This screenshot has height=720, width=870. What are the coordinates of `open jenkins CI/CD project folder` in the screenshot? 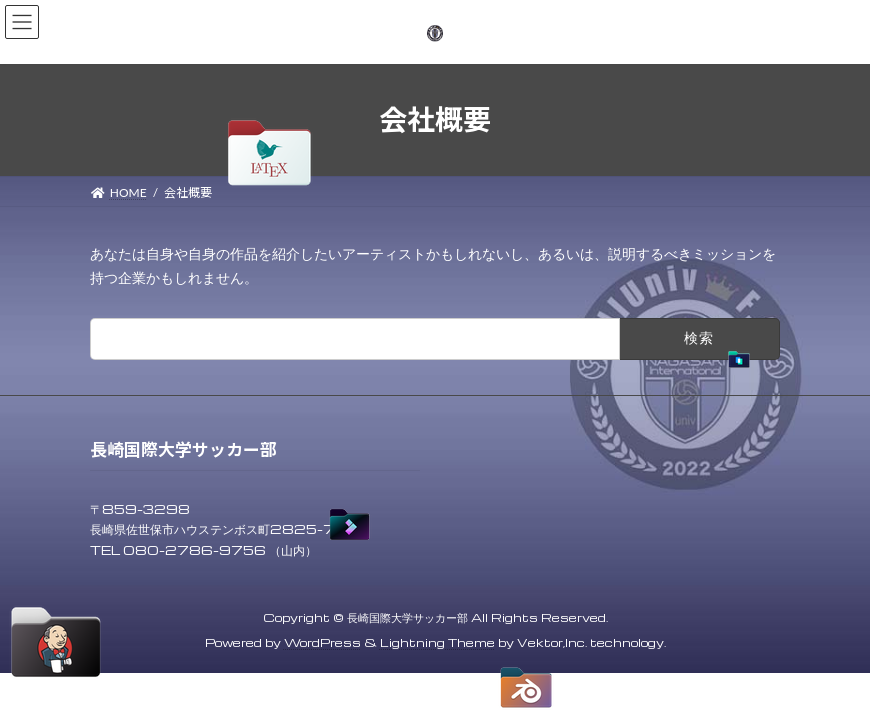 It's located at (55, 644).